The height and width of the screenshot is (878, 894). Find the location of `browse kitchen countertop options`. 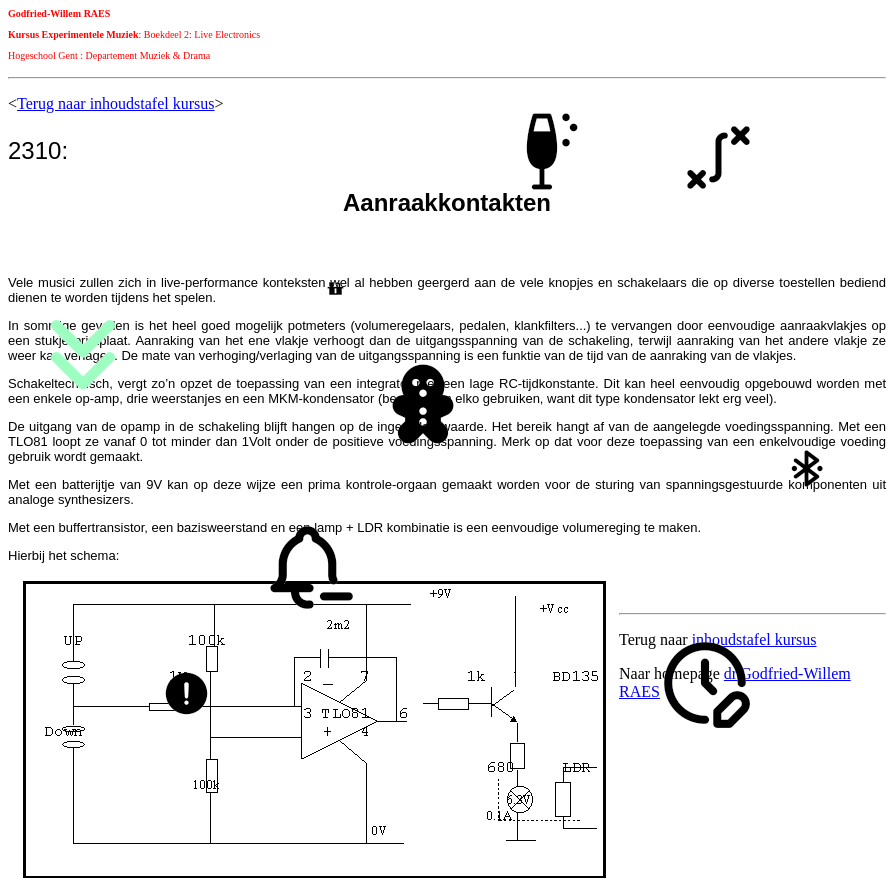

browse kitchen countertop options is located at coordinates (335, 288).